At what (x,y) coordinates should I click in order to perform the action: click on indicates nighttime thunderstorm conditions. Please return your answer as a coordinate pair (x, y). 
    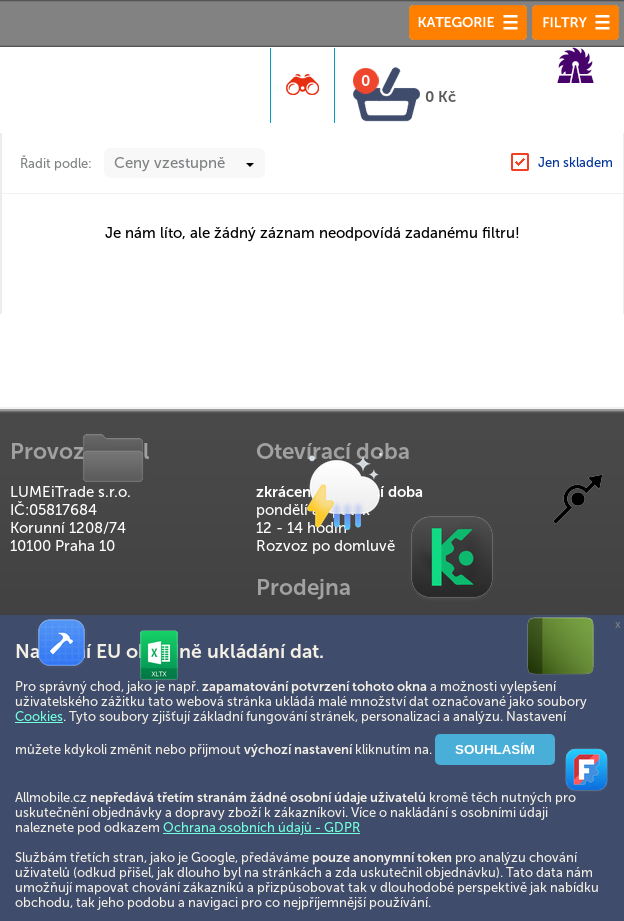
    Looking at the image, I should click on (344, 491).